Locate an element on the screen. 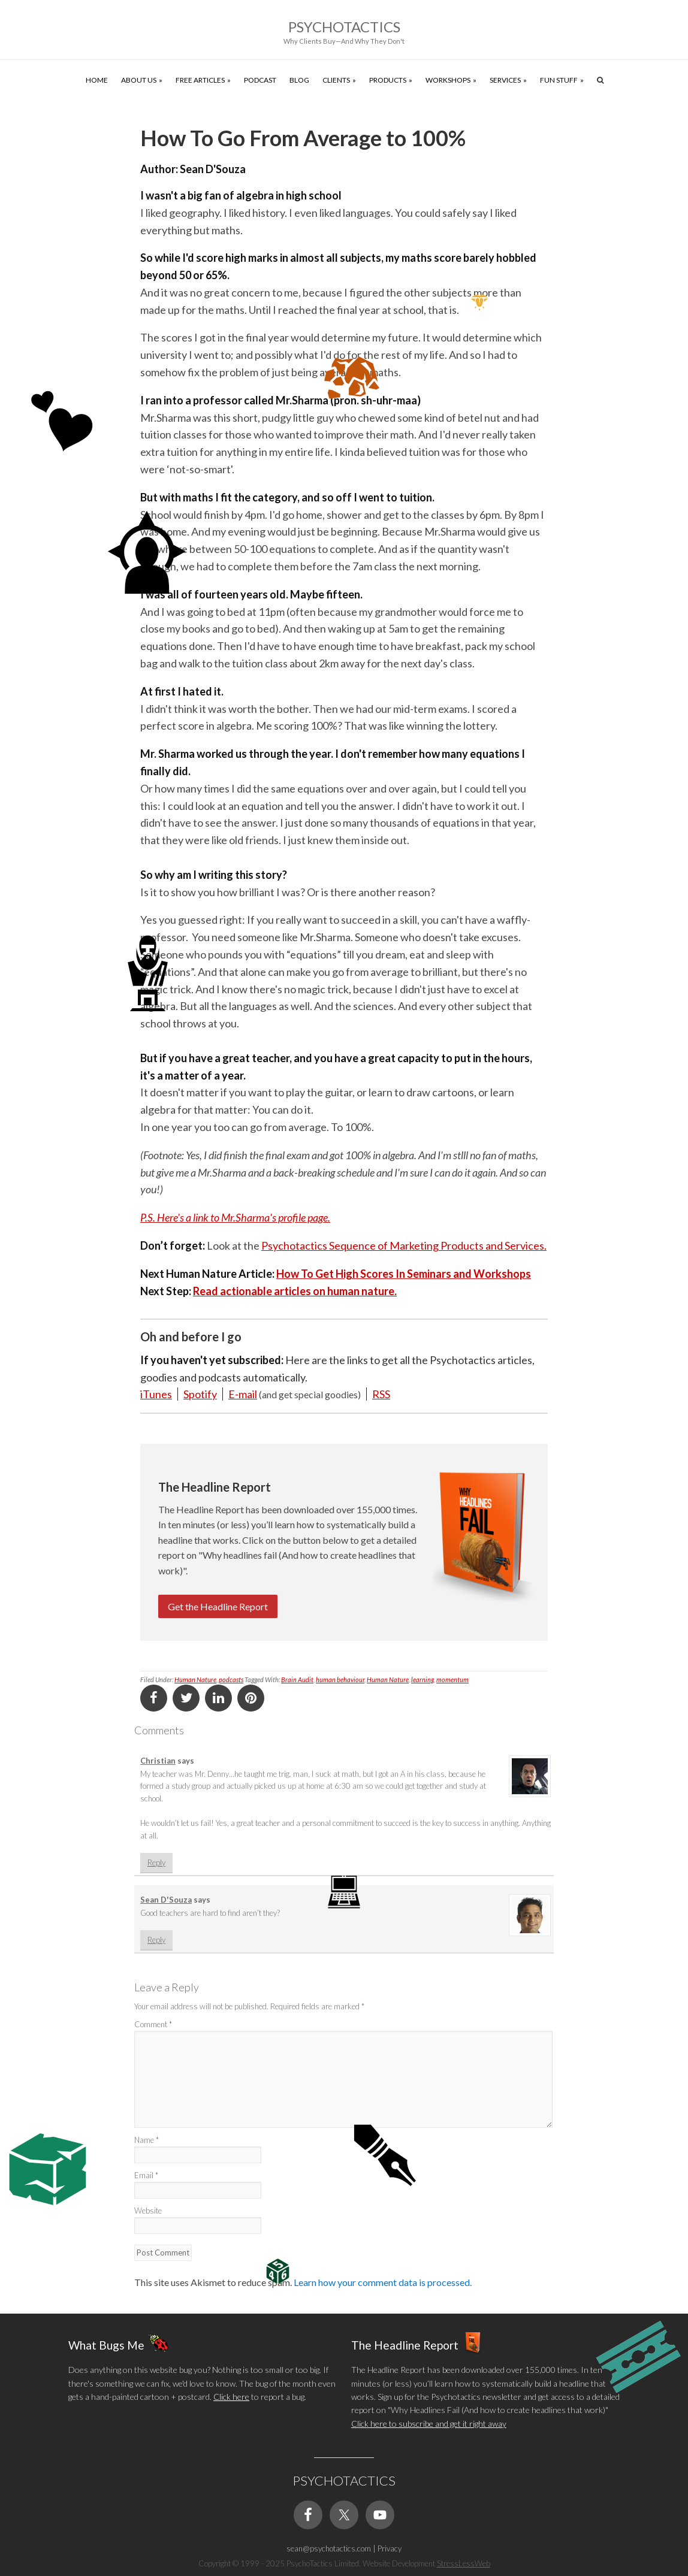 This screenshot has height=2576, width=688. select tongue or taste-related action in a game is located at coordinates (479, 303).